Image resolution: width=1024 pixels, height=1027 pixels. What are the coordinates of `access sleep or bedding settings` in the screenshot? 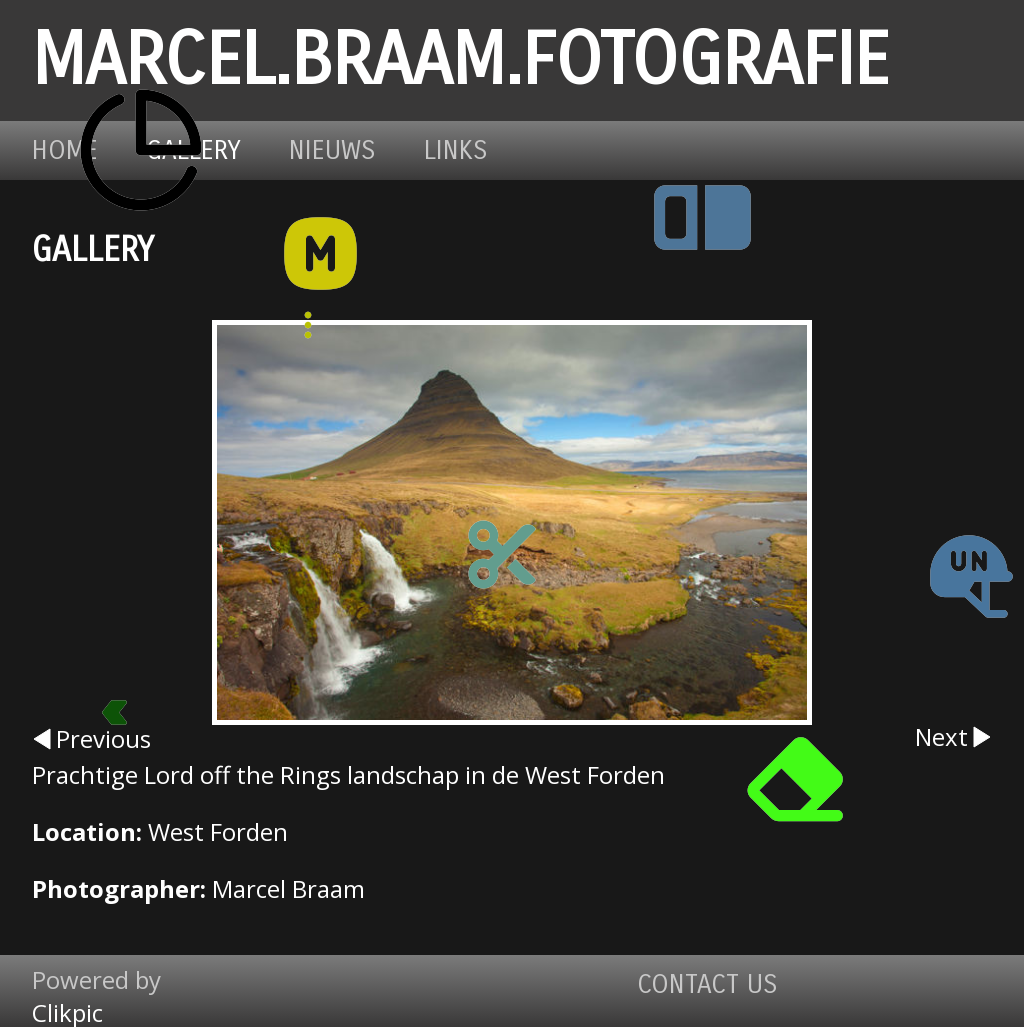 It's located at (702, 217).